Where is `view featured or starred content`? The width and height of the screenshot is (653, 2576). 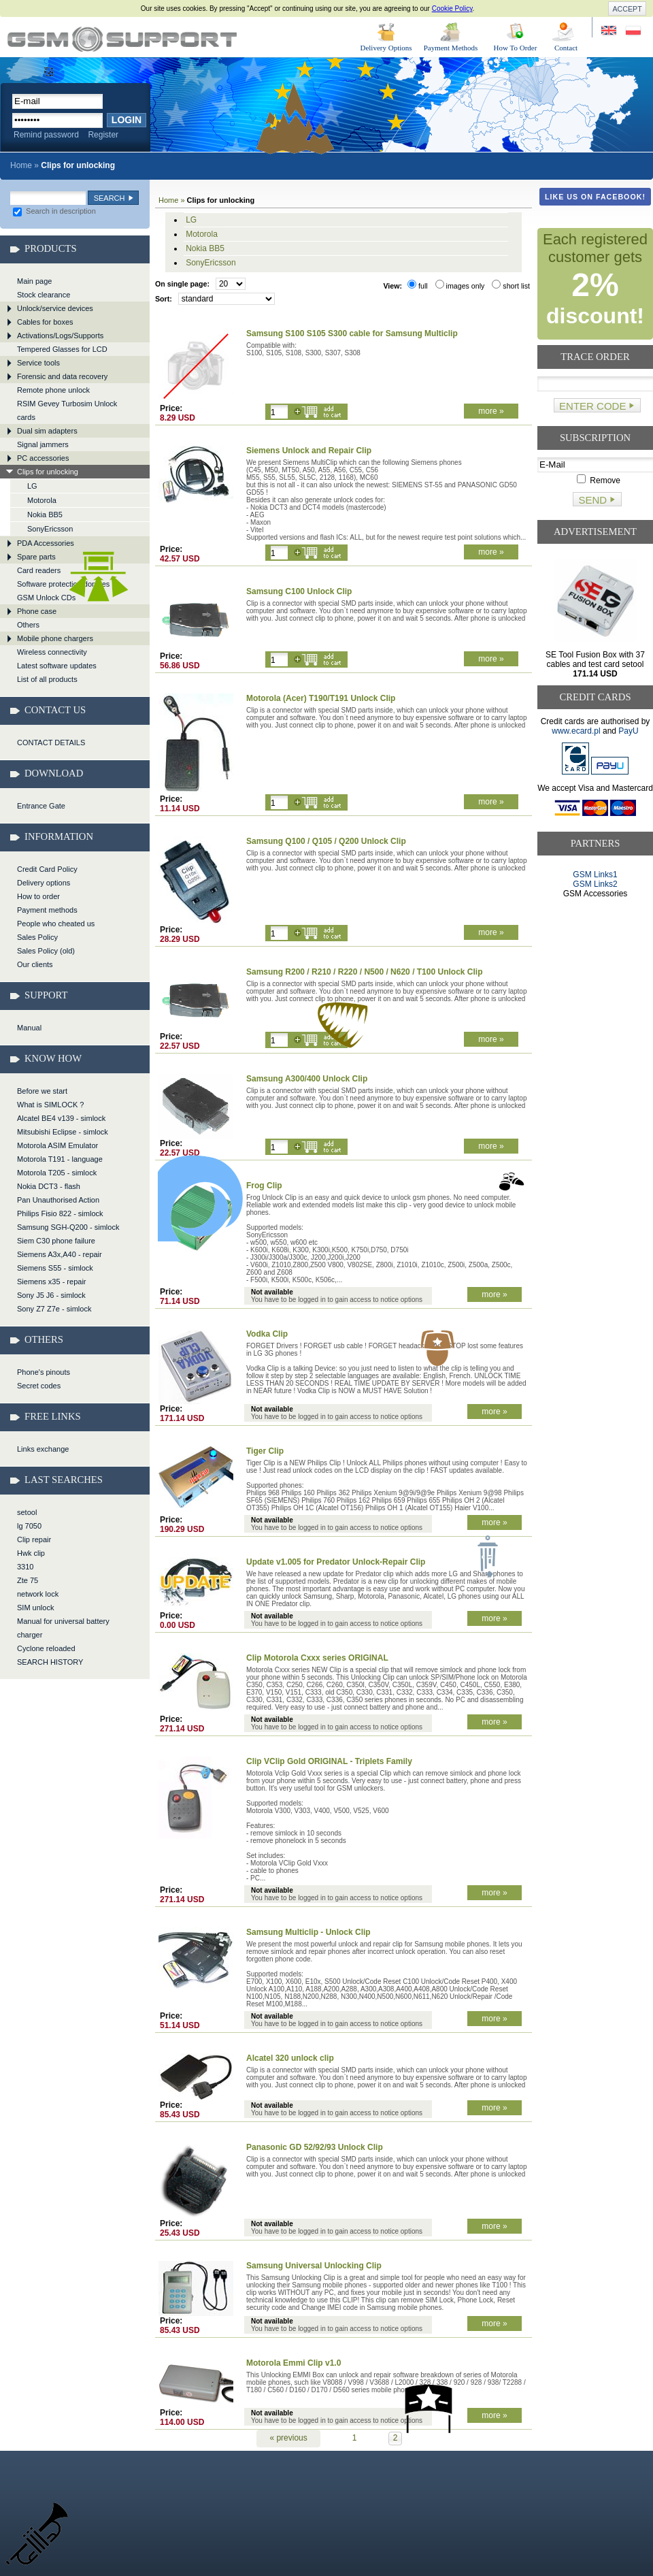
view featured or starred content is located at coordinates (429, 2409).